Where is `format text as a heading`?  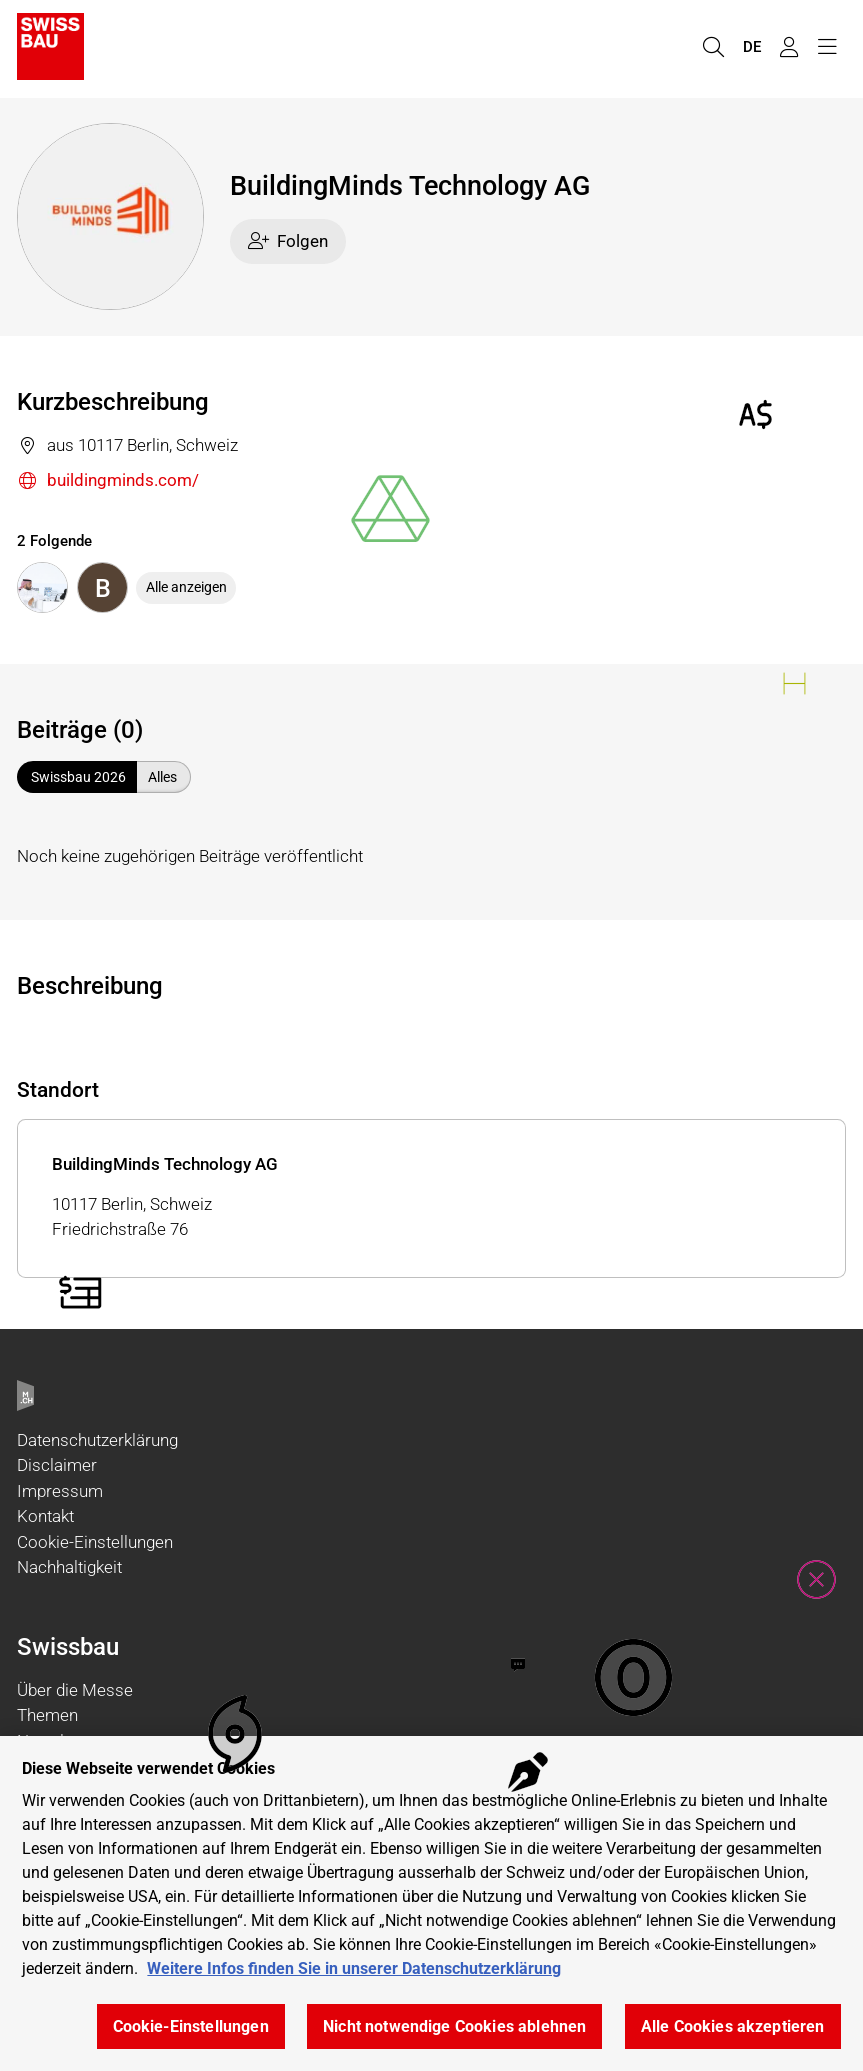
format text as a heading is located at coordinates (794, 683).